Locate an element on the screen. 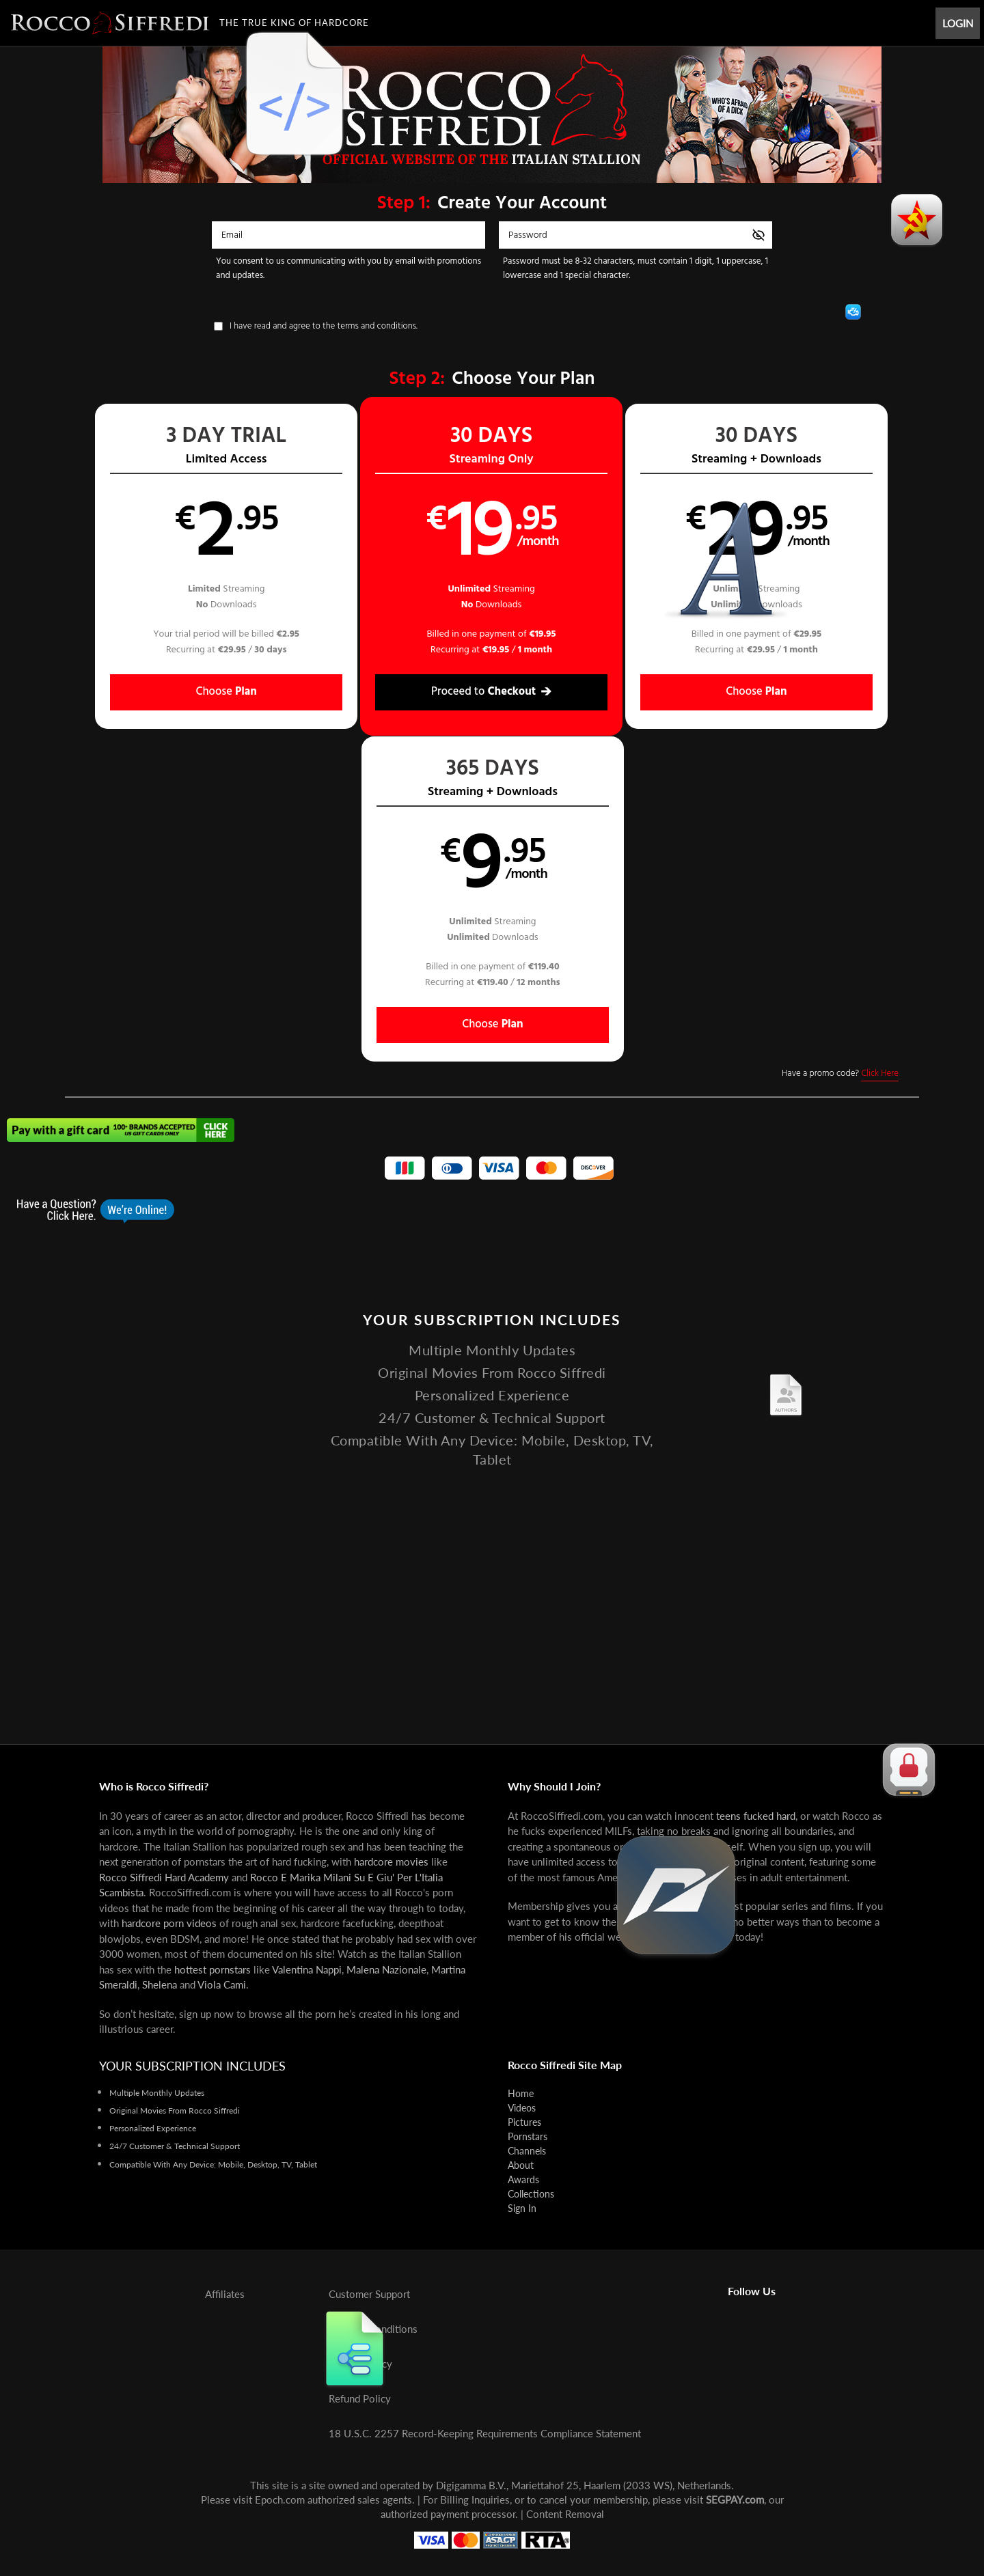 This screenshot has height=2576, width=984. an html file or web document is located at coordinates (295, 94).